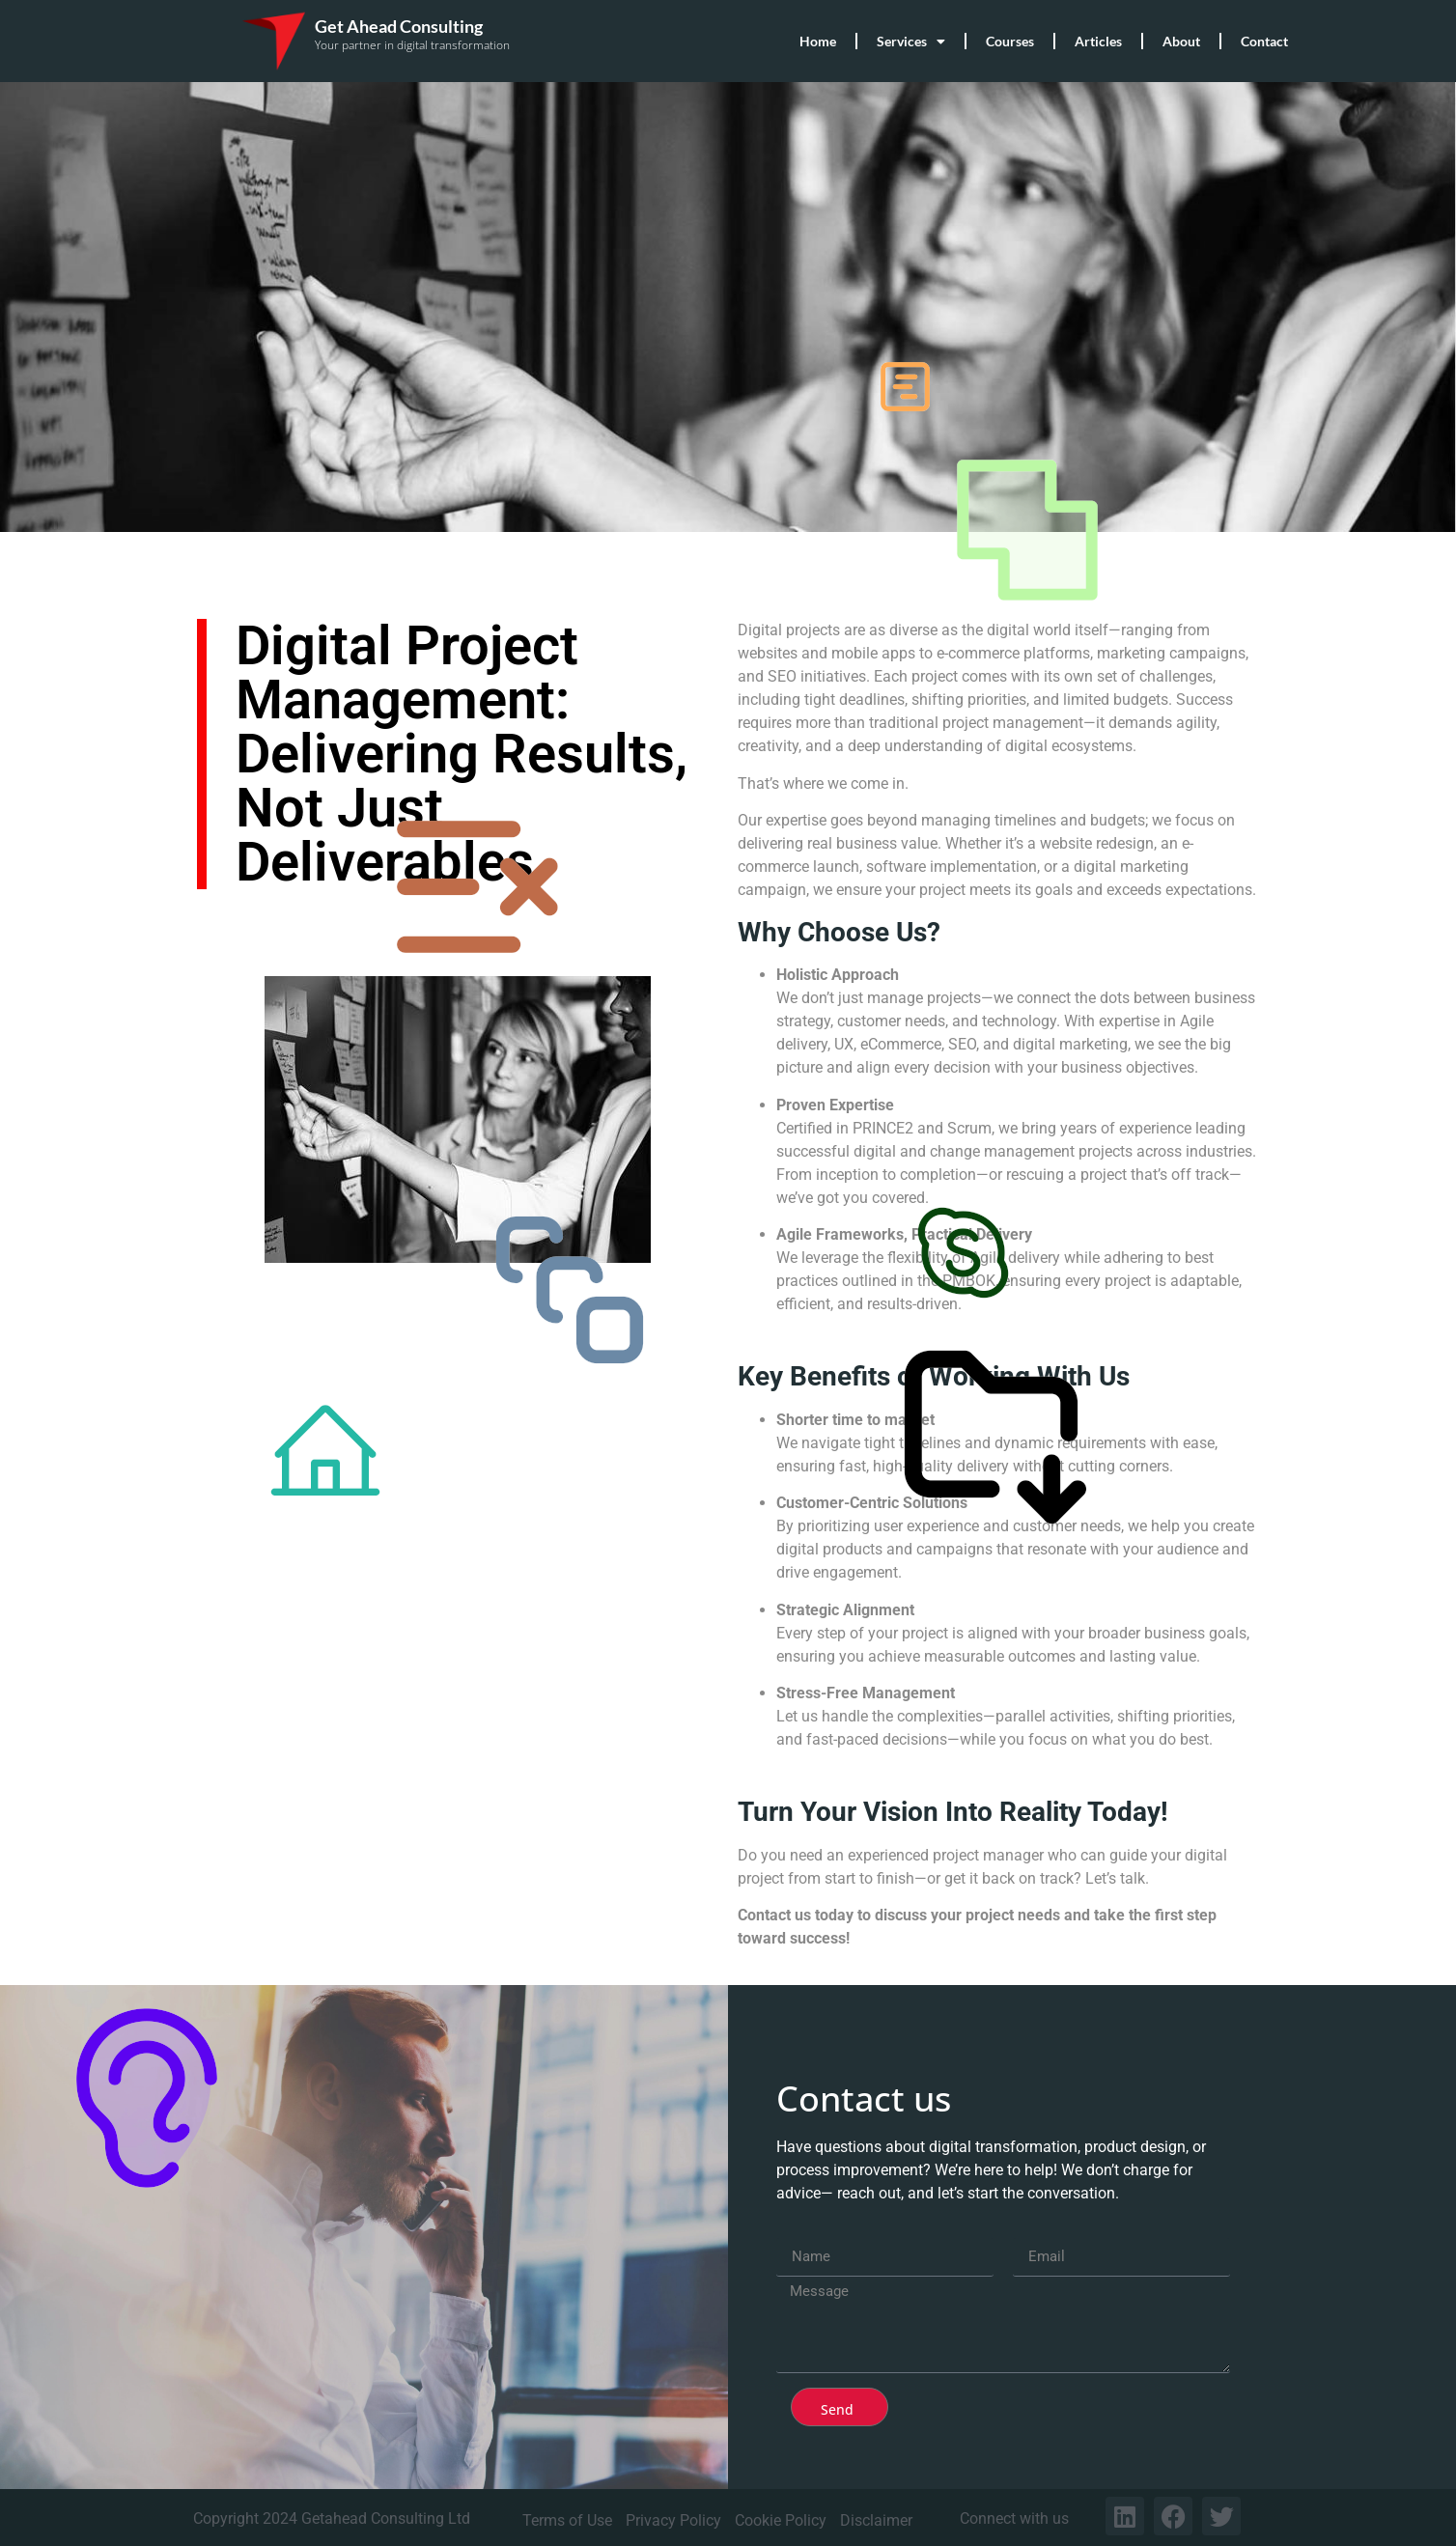  What do you see at coordinates (147, 2098) in the screenshot?
I see `access audio or hearing settings` at bounding box center [147, 2098].